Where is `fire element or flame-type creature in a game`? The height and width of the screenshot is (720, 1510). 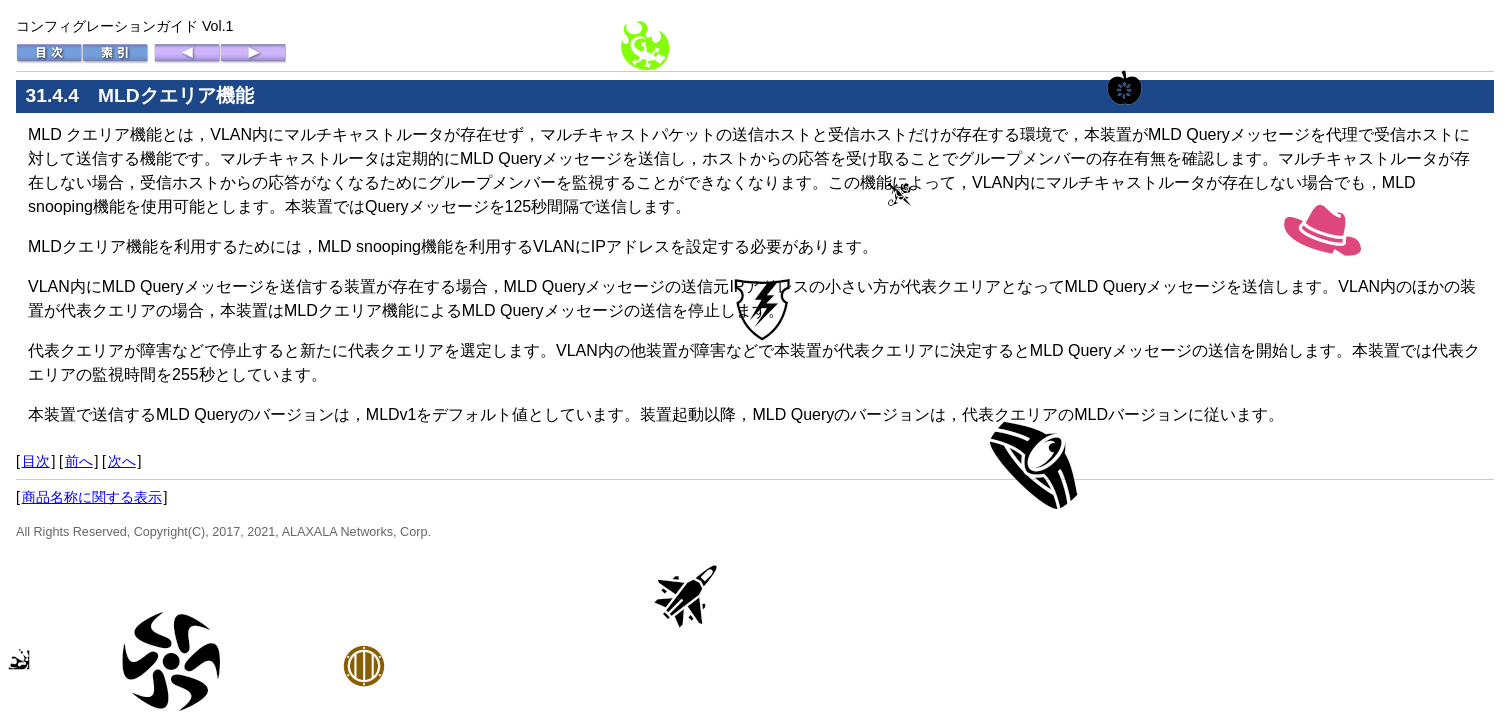 fire element or flame-type creature in a game is located at coordinates (644, 45).